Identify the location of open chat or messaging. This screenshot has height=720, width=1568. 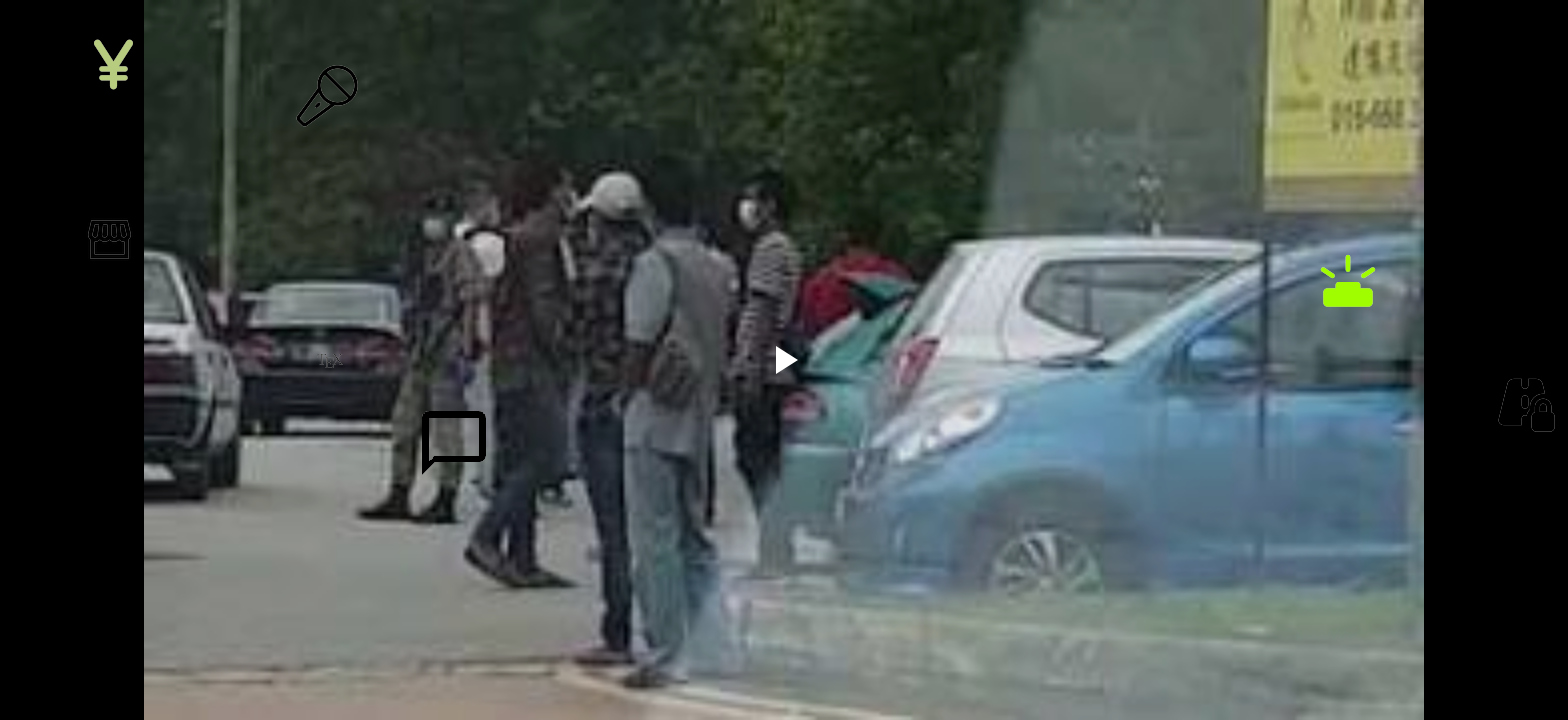
(454, 443).